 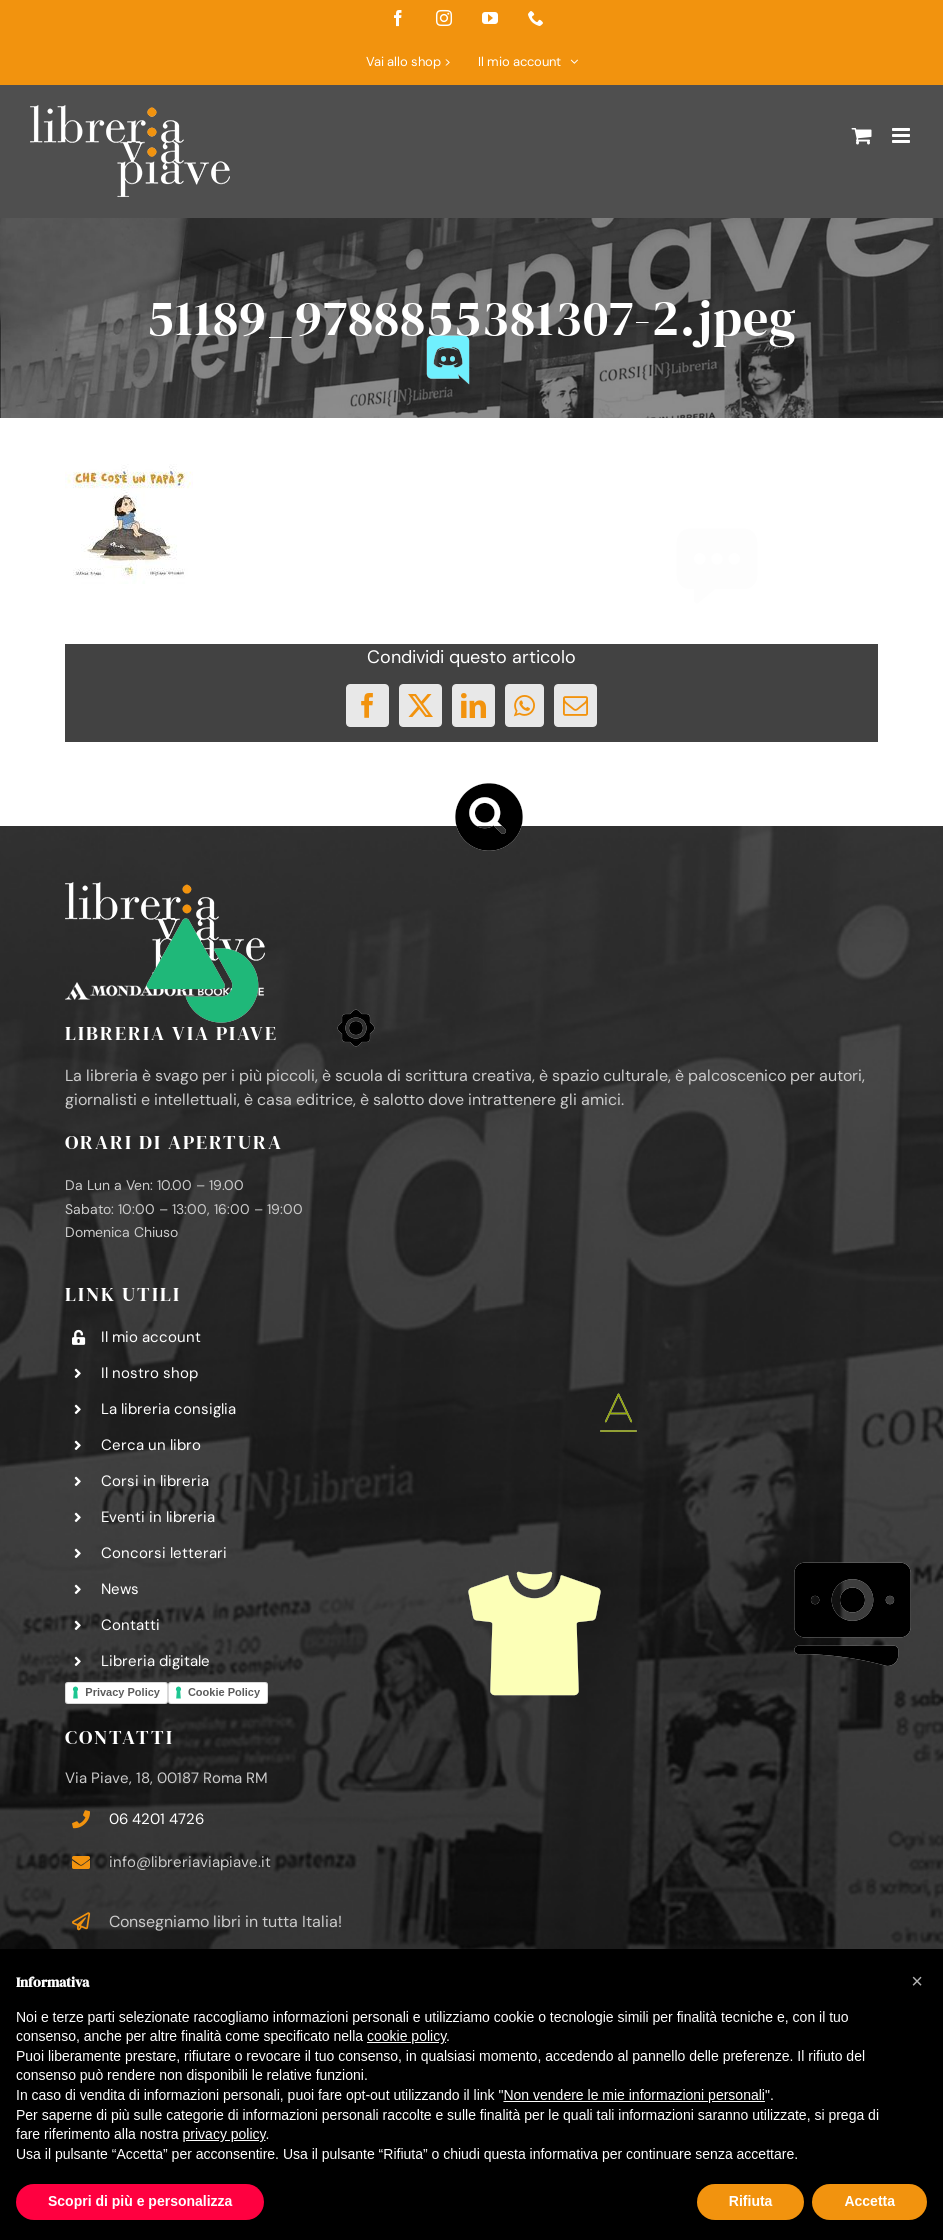 What do you see at coordinates (717, 566) in the screenshot?
I see `open chat or messaging` at bounding box center [717, 566].